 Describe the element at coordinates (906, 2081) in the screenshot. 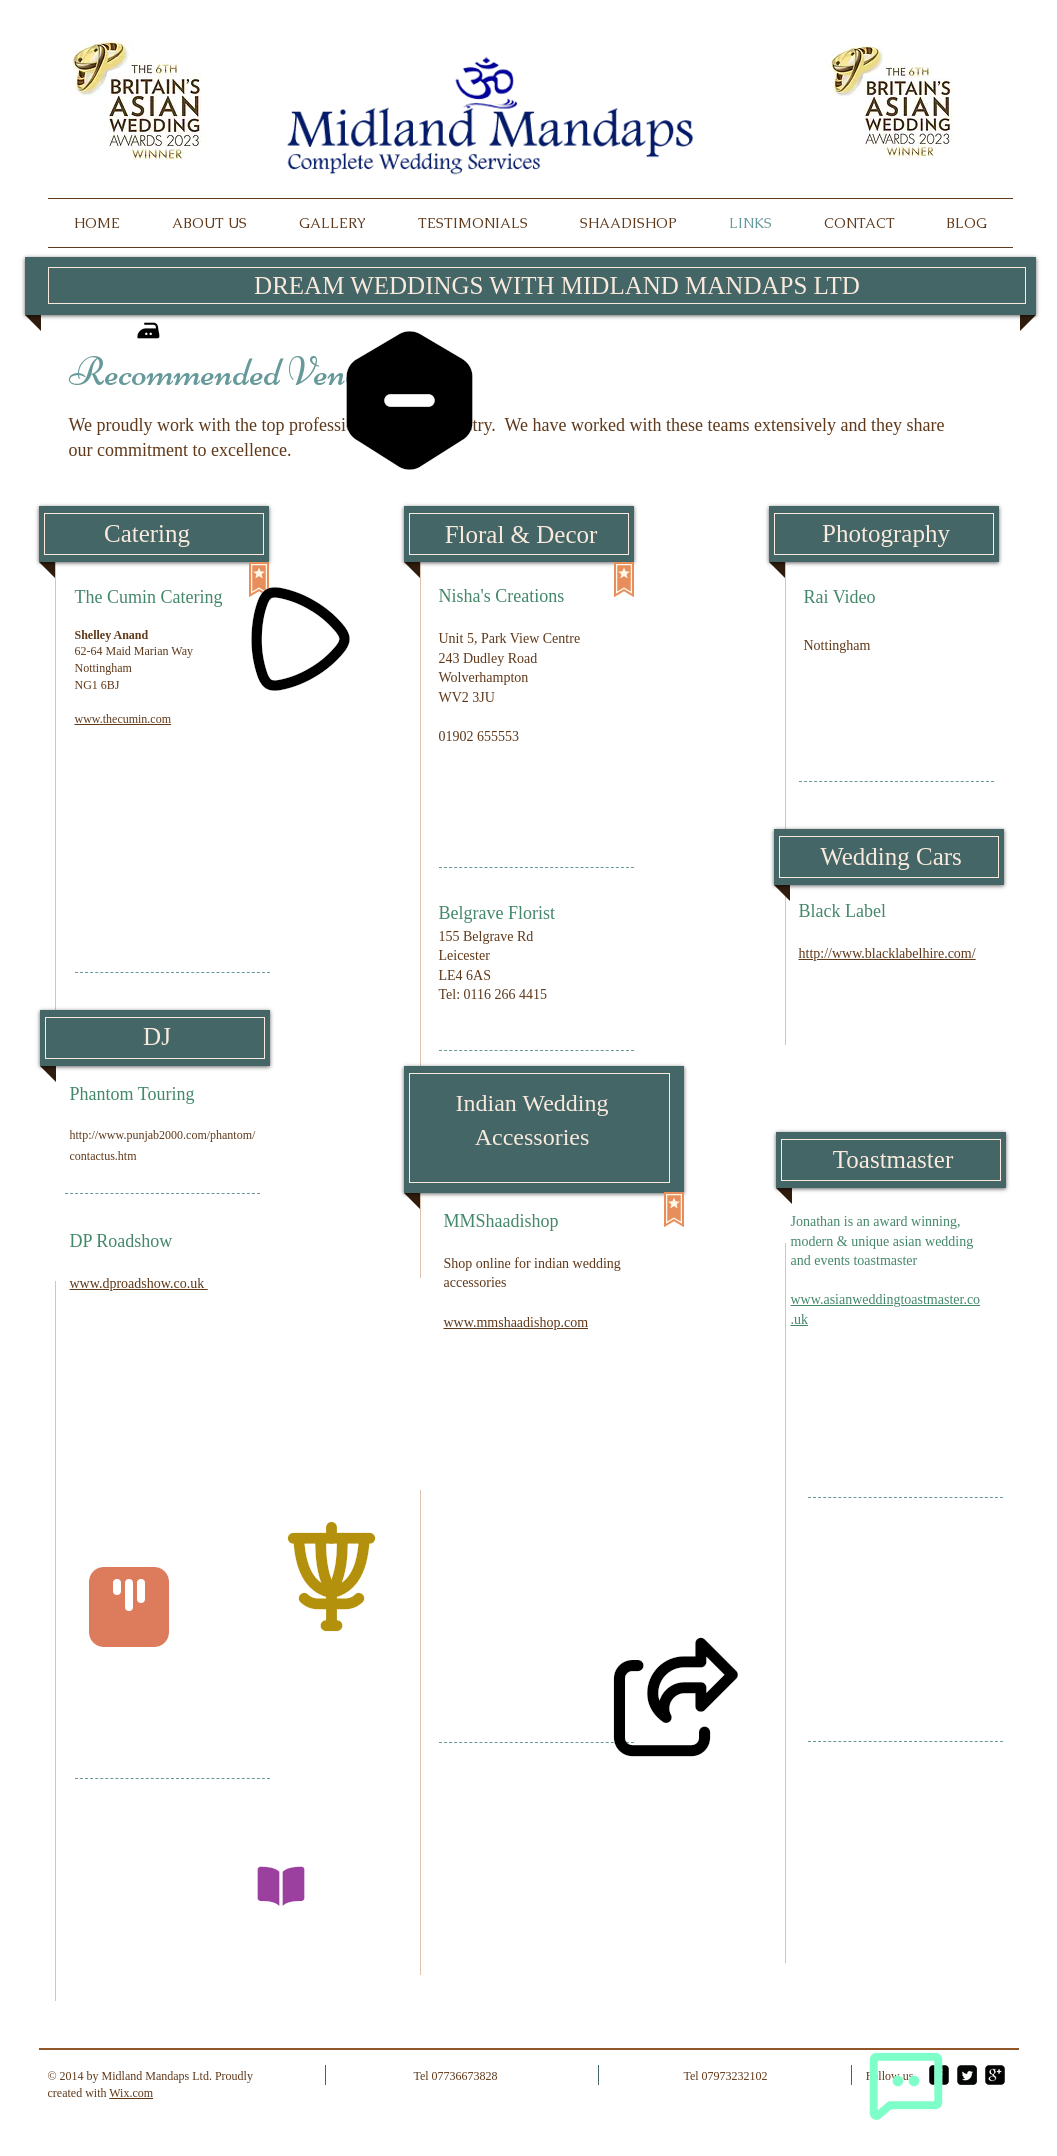

I see `open chat or messaging` at that location.